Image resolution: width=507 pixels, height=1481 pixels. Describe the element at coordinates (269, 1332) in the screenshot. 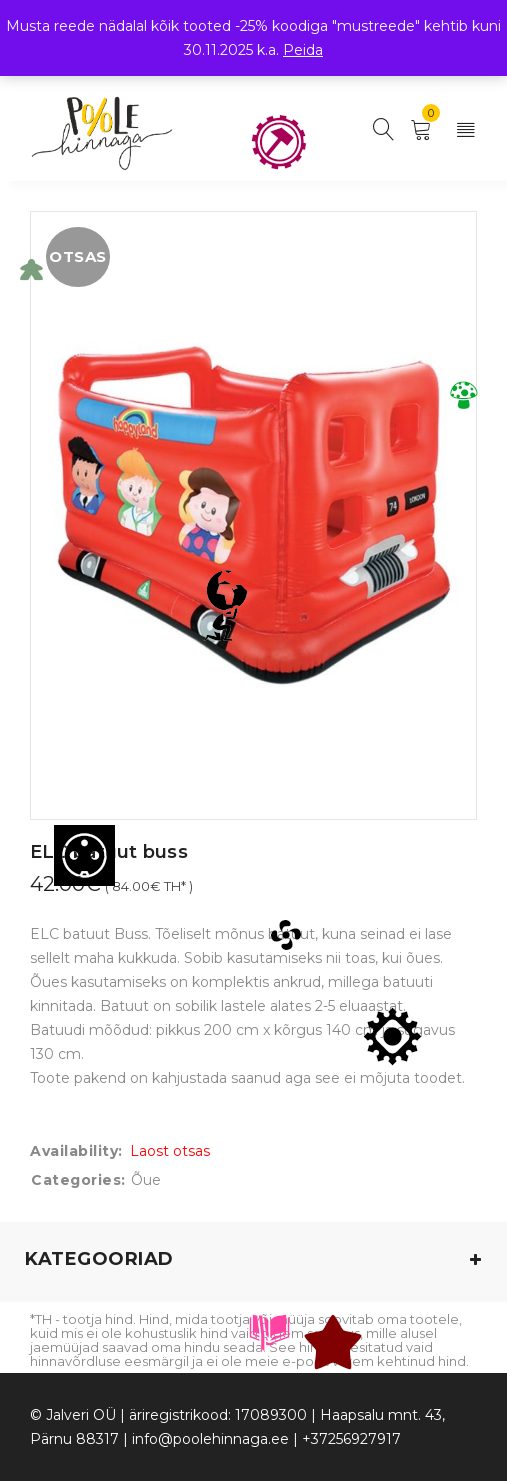

I see `save current page as a bookmark` at that location.